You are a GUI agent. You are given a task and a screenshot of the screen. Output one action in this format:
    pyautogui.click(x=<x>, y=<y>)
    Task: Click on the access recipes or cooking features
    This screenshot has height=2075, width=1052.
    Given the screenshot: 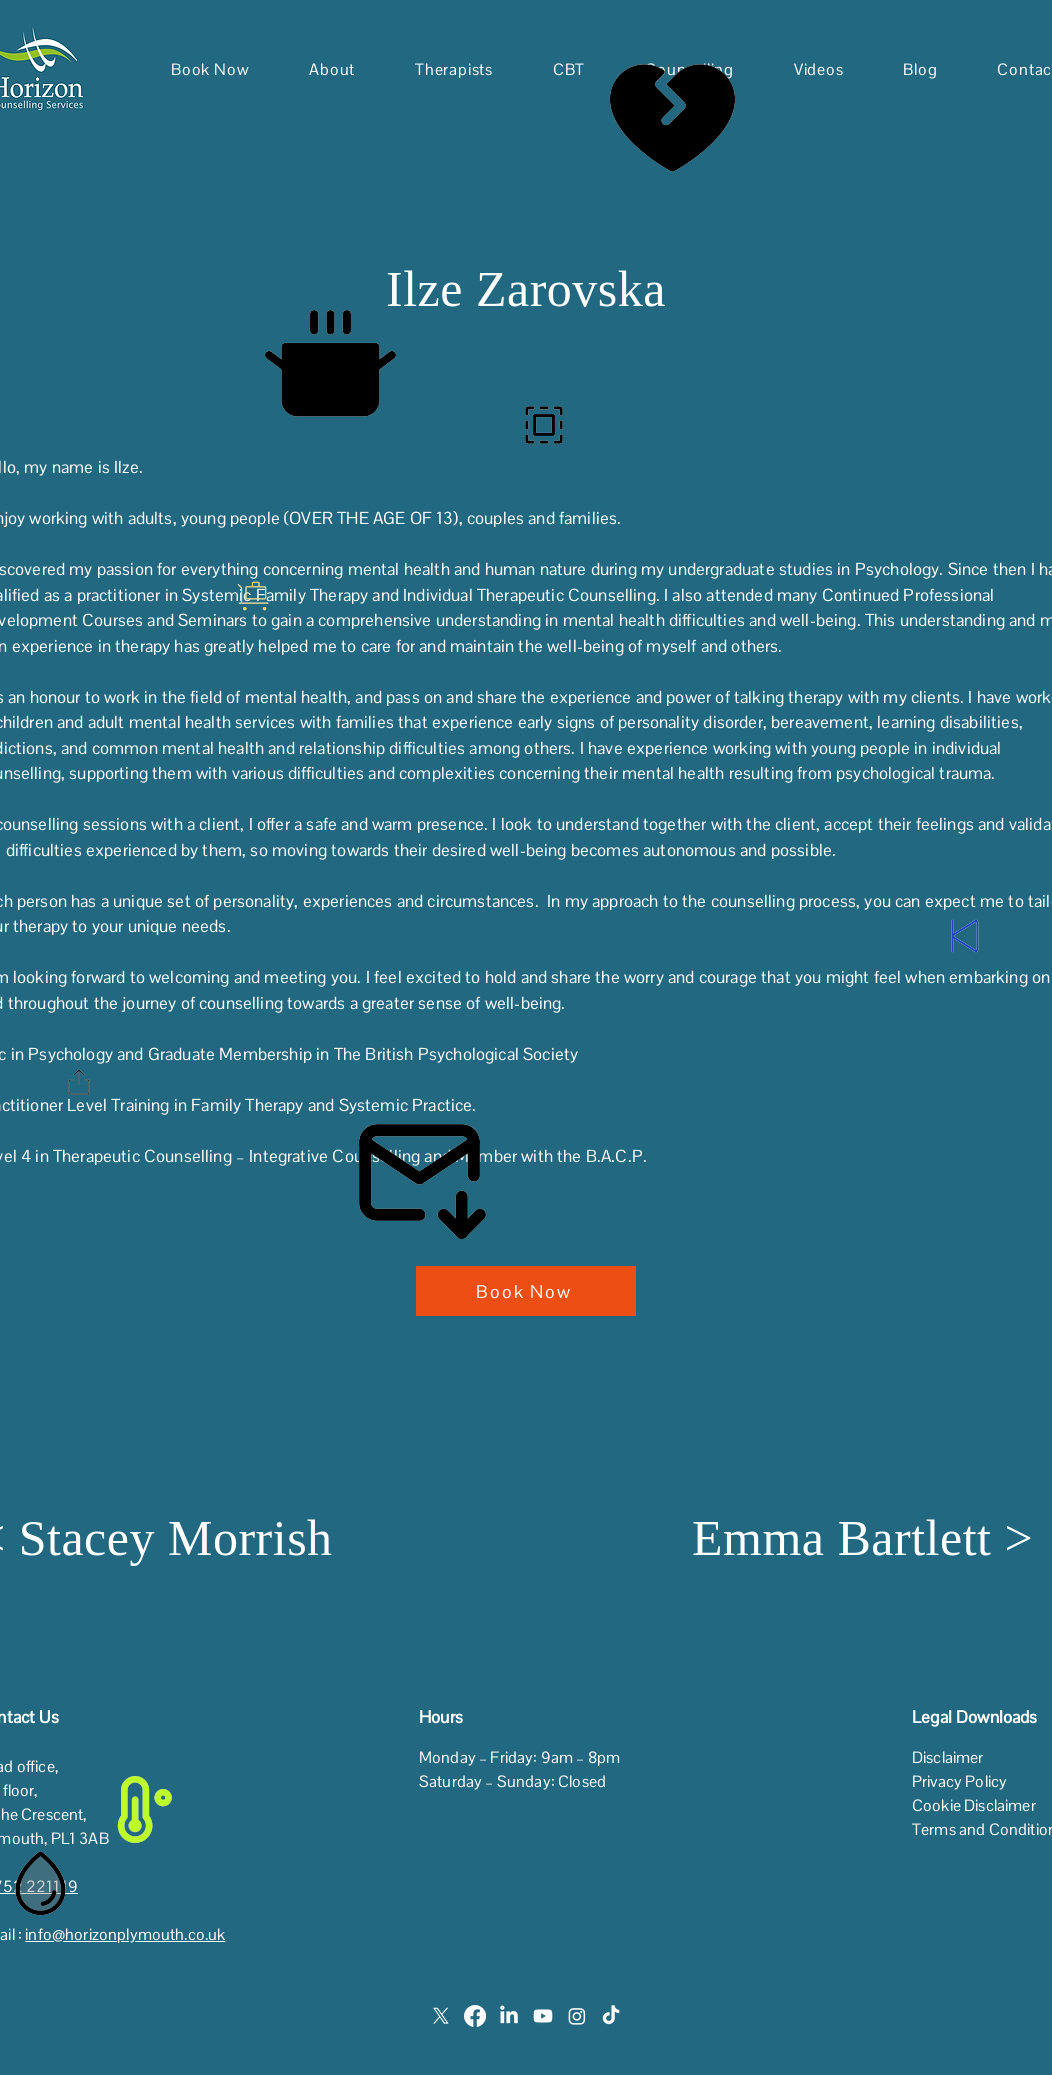 What is the action you would take?
    pyautogui.click(x=330, y=371)
    